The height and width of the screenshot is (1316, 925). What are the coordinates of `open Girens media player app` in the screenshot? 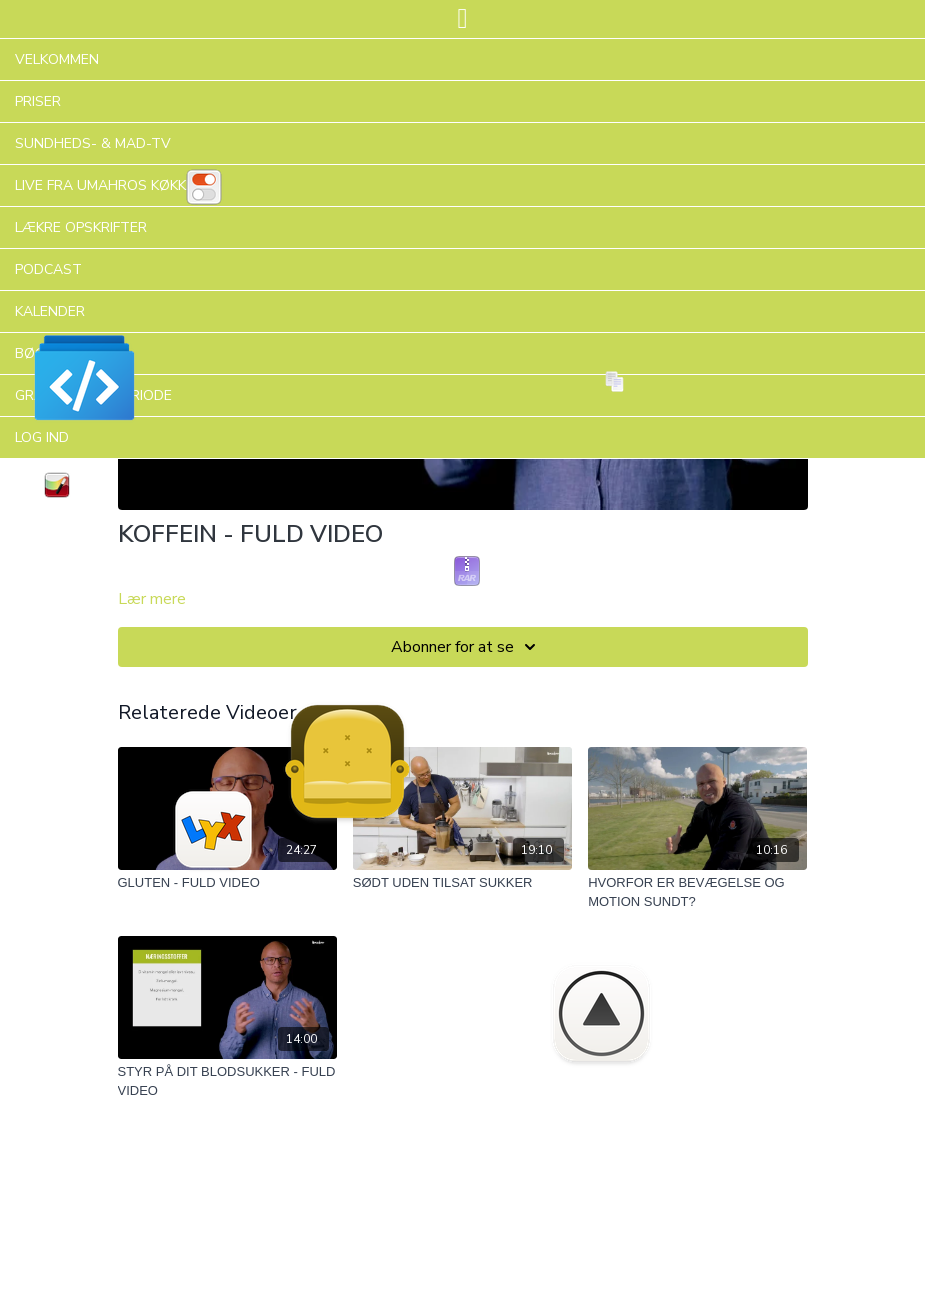 It's located at (347, 761).